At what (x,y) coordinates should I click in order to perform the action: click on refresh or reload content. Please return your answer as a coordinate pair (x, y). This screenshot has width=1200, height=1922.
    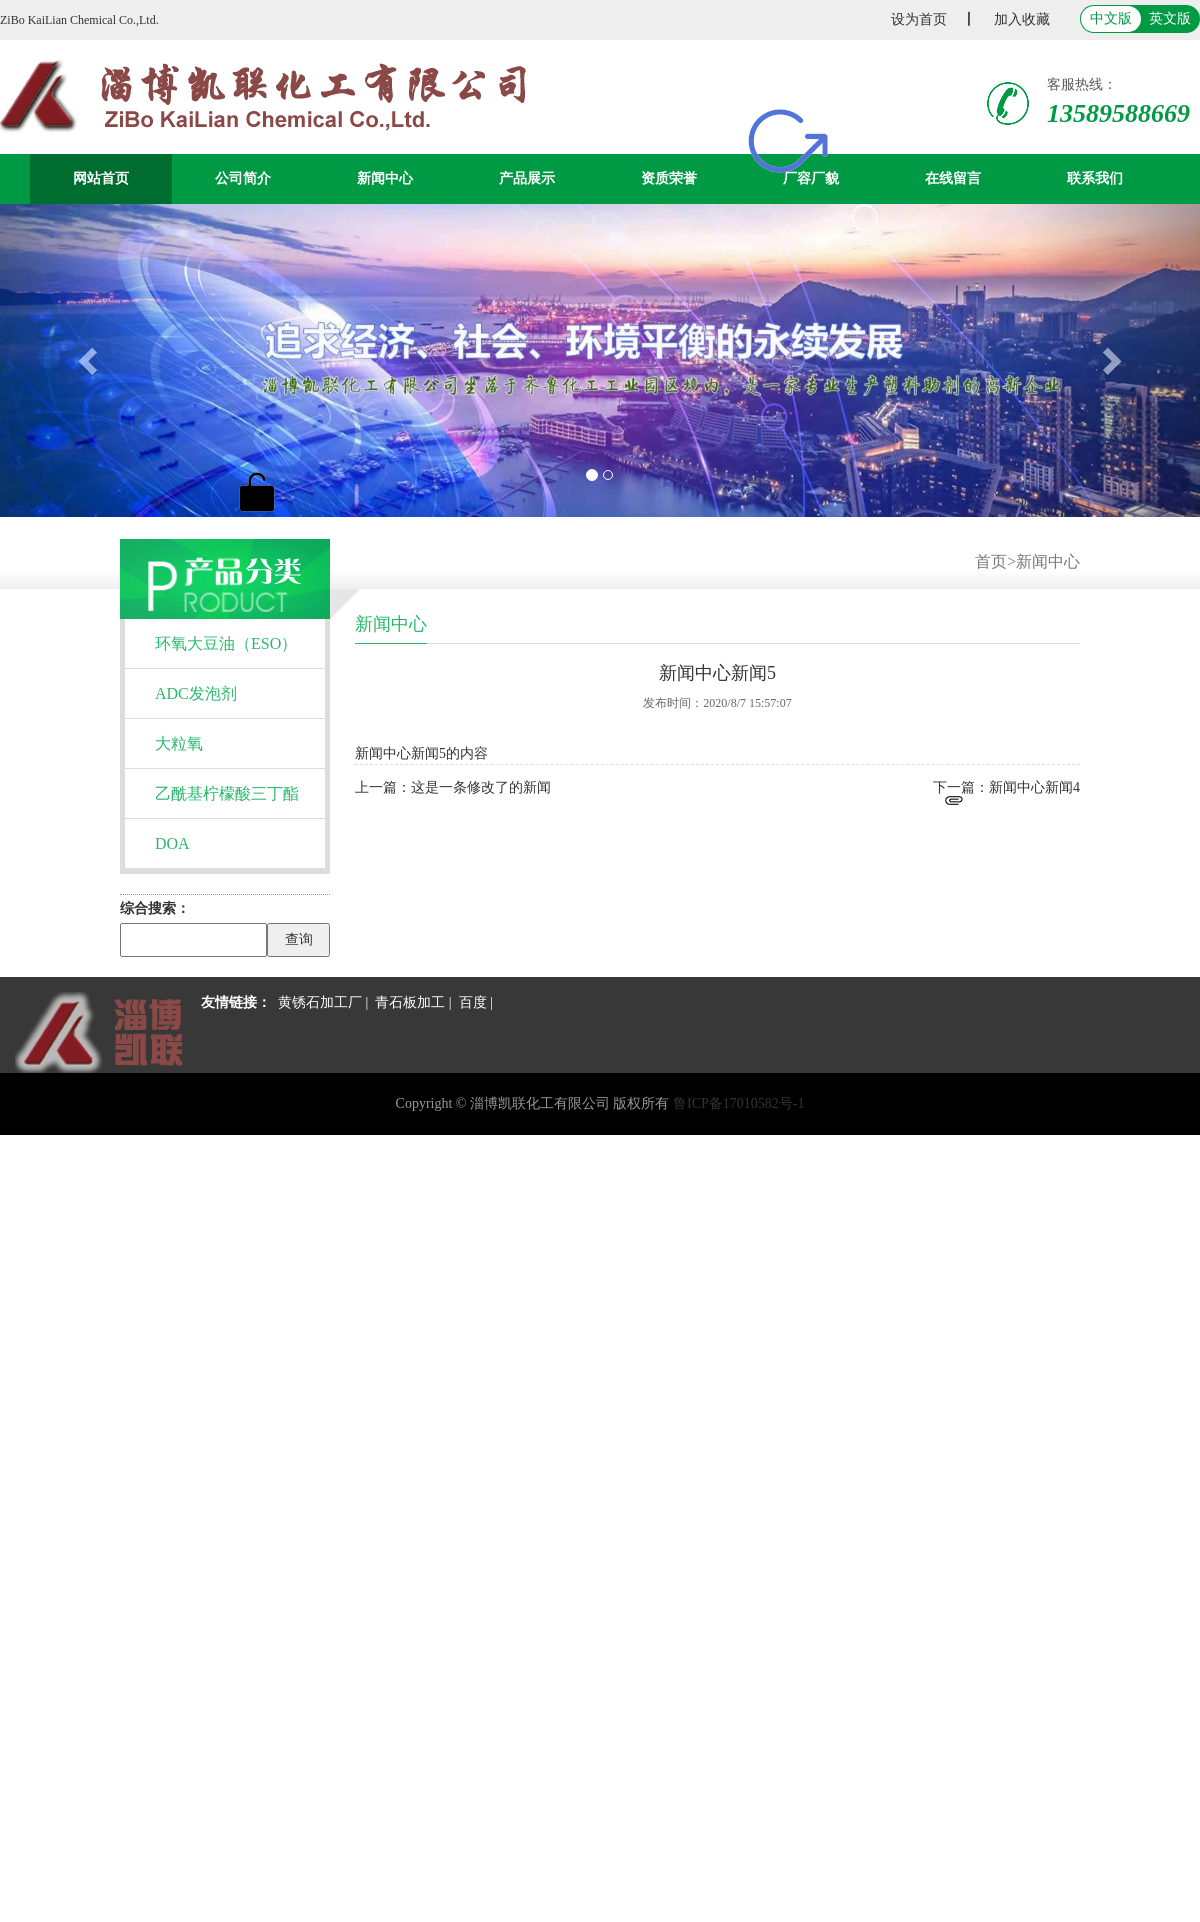
    Looking at the image, I should click on (789, 141).